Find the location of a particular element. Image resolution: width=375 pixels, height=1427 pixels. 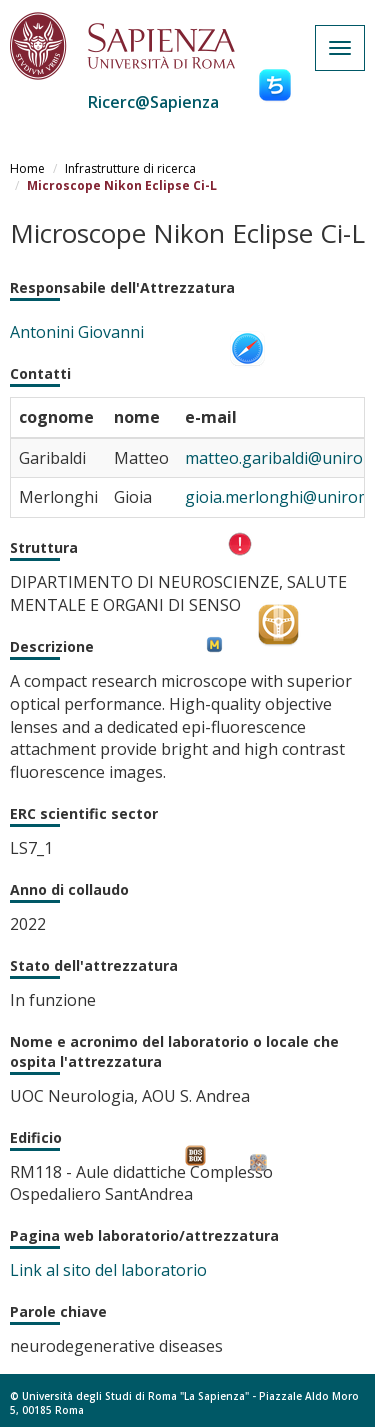

report a system crash or error is located at coordinates (240, 544).